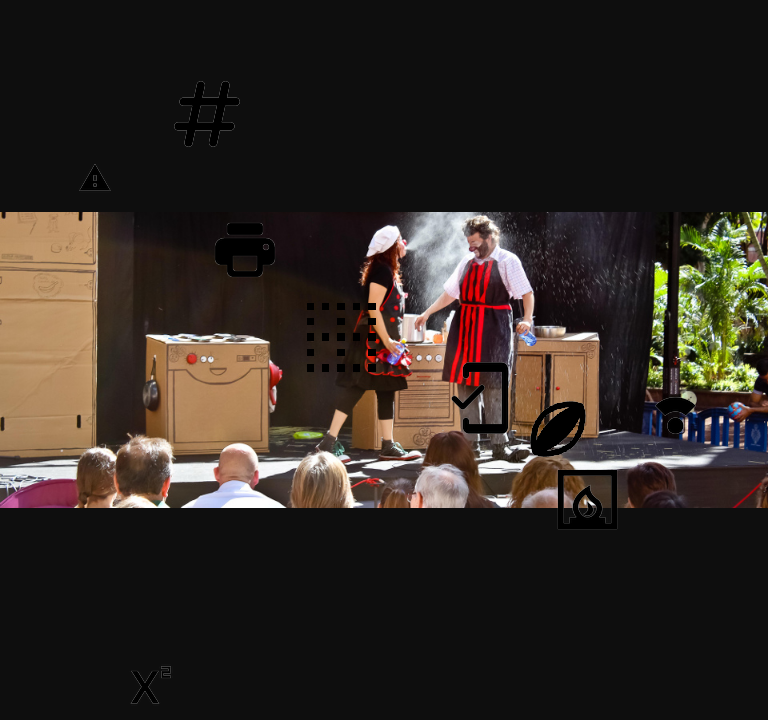  I want to click on indicates a warning or caution state, so click(95, 178).